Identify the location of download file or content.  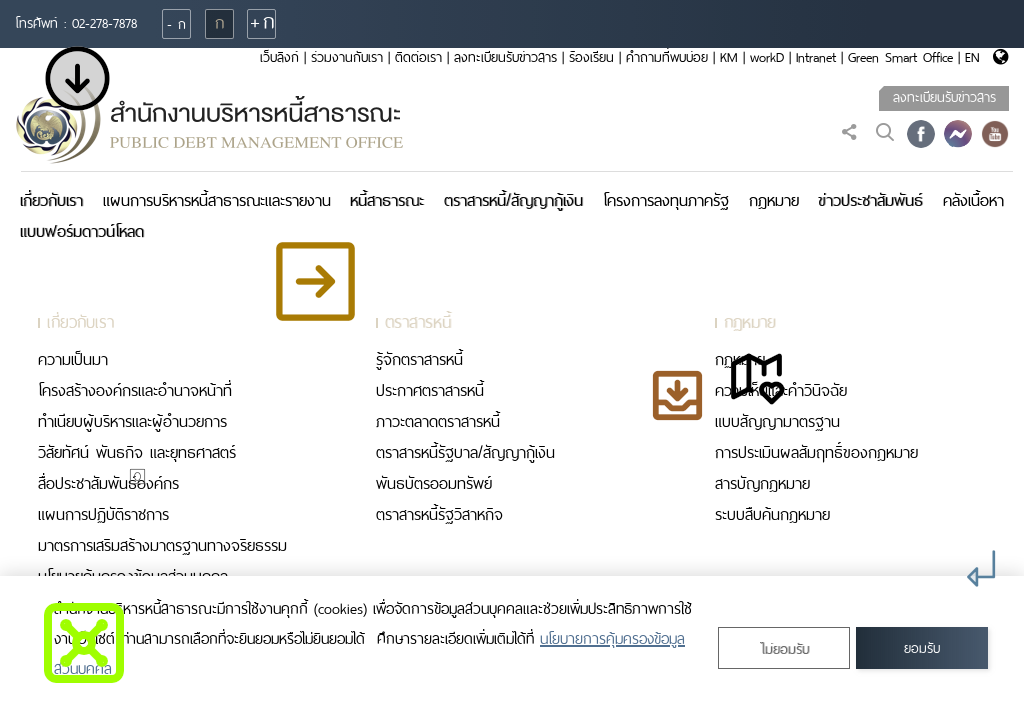
(77, 78).